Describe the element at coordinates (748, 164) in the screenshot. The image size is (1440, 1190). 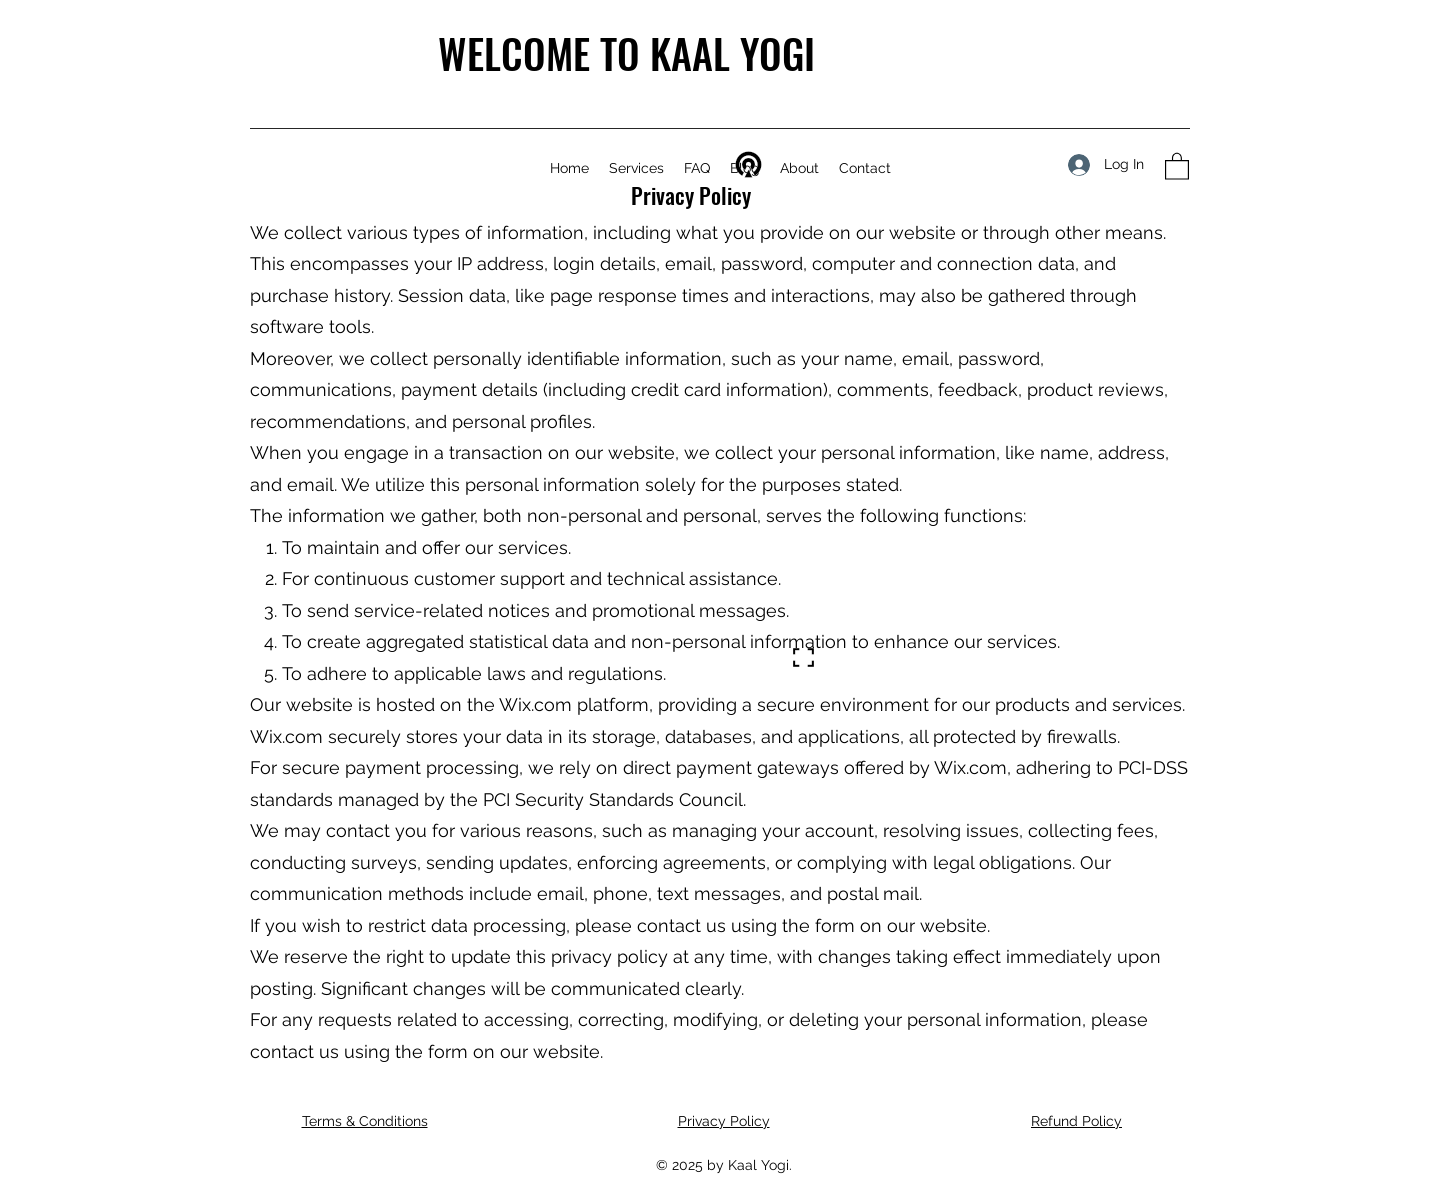
I see `access GPS or location services` at that location.